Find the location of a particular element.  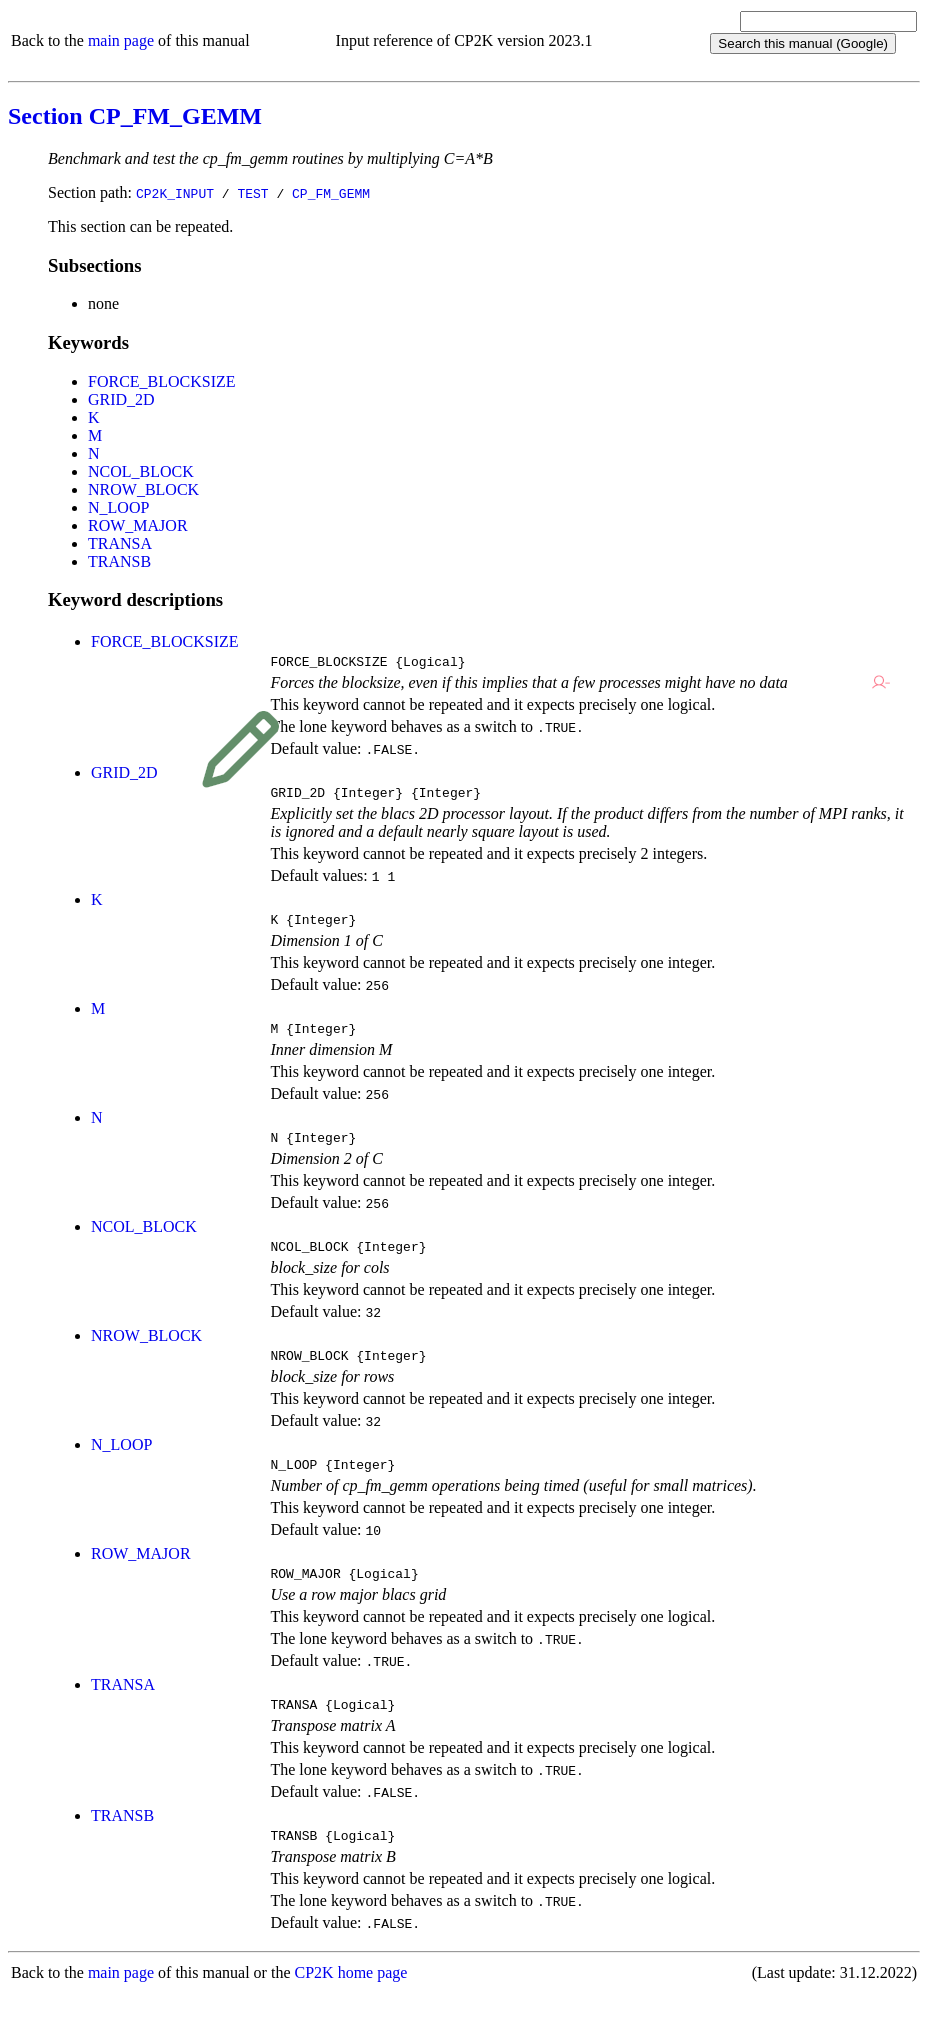

remove a user or contact is located at coordinates (880, 682).